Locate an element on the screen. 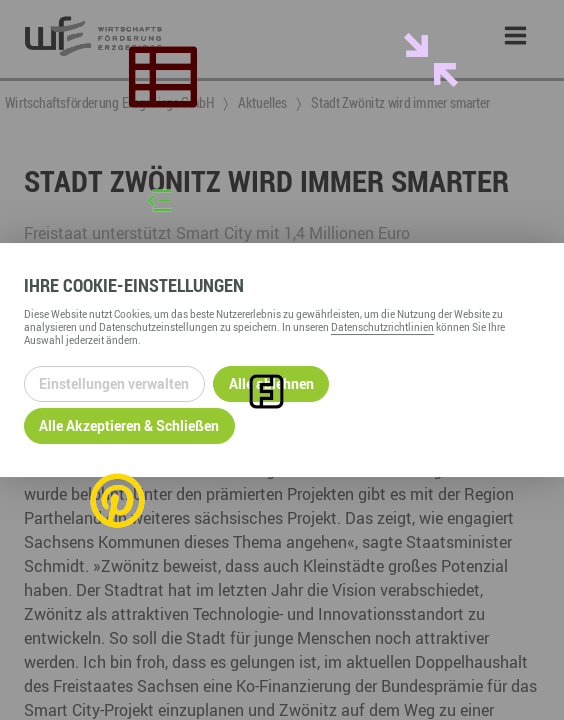  collapse the sidebar menu is located at coordinates (159, 200).